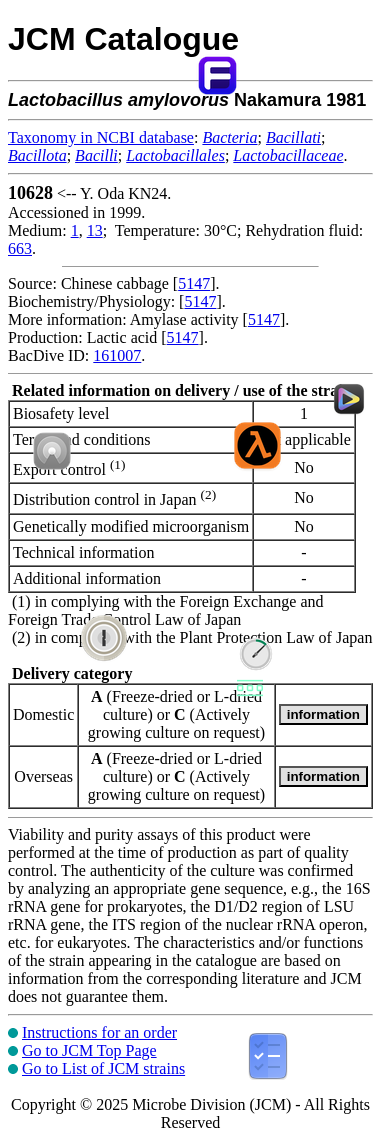  I want to click on launch half-life game, so click(257, 445).